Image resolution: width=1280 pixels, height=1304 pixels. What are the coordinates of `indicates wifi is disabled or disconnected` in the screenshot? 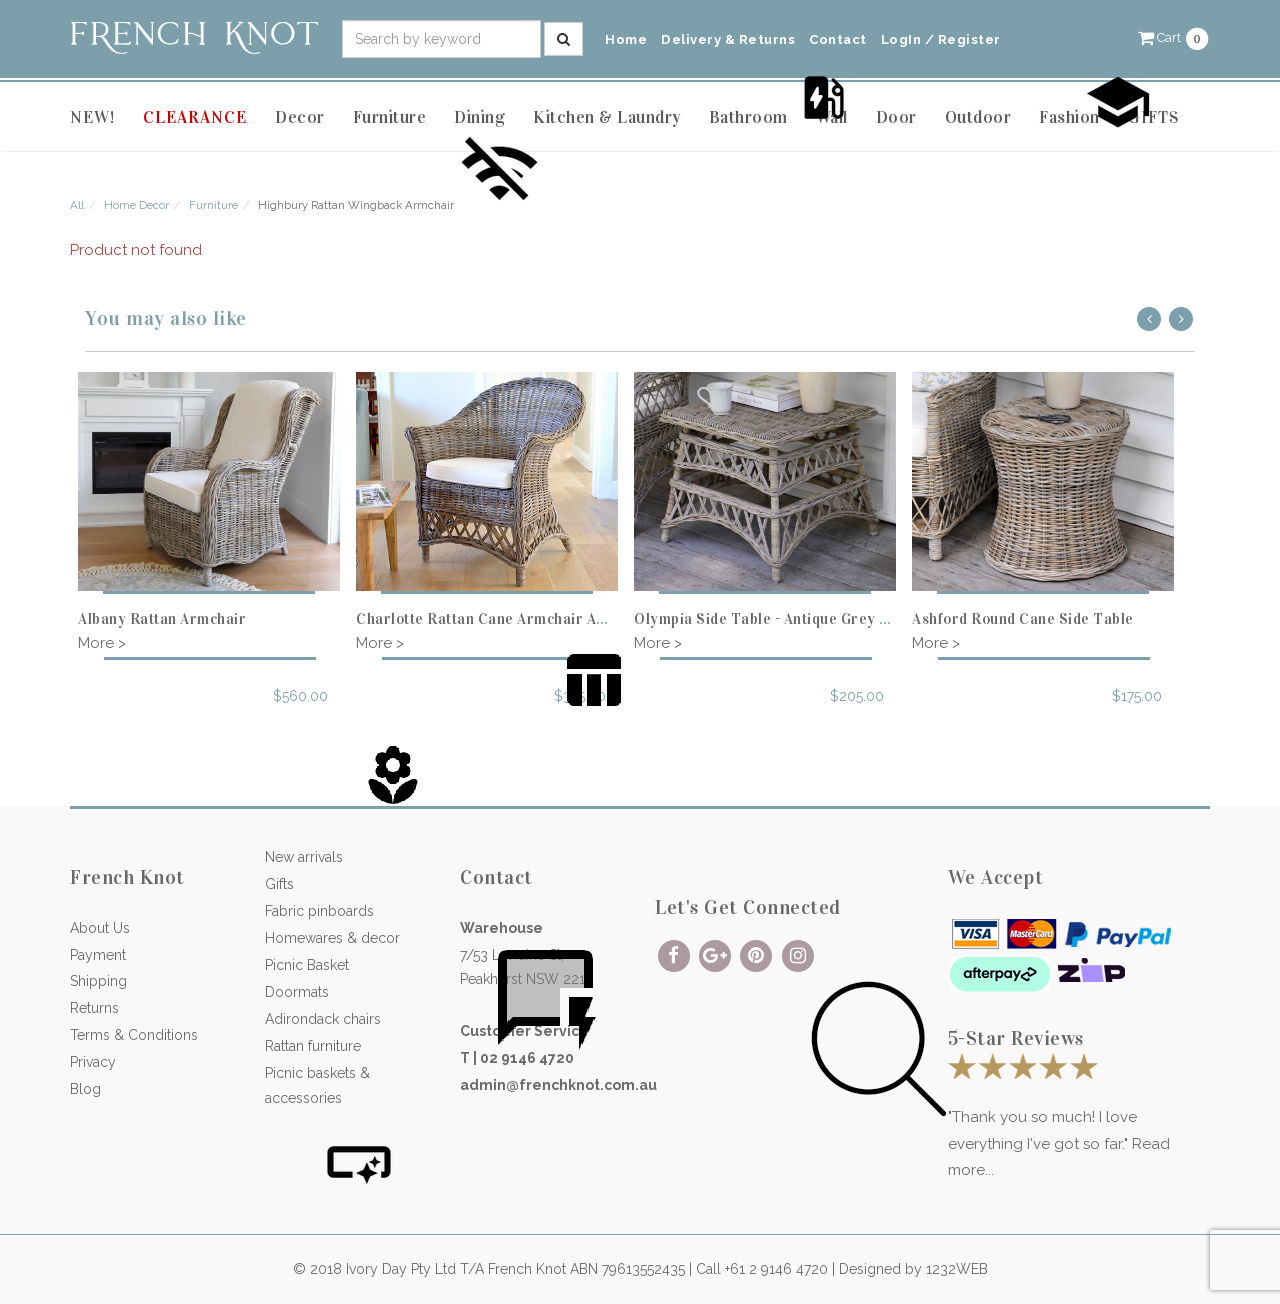 It's located at (499, 172).